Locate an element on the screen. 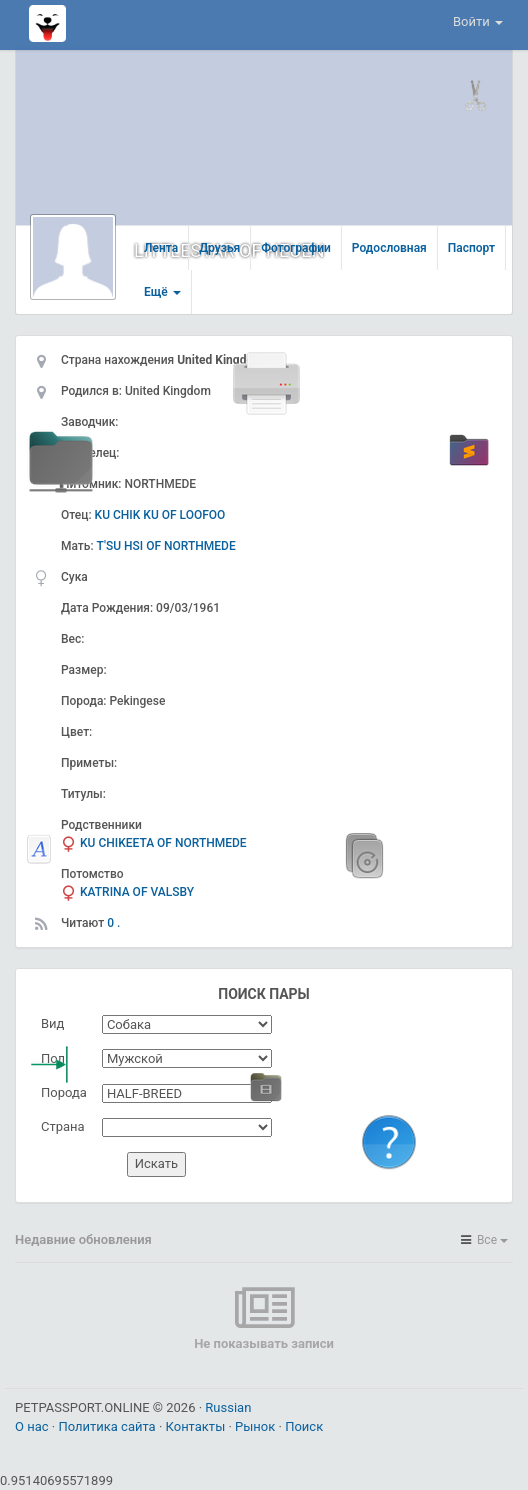  go to the last item or page is located at coordinates (49, 1064).